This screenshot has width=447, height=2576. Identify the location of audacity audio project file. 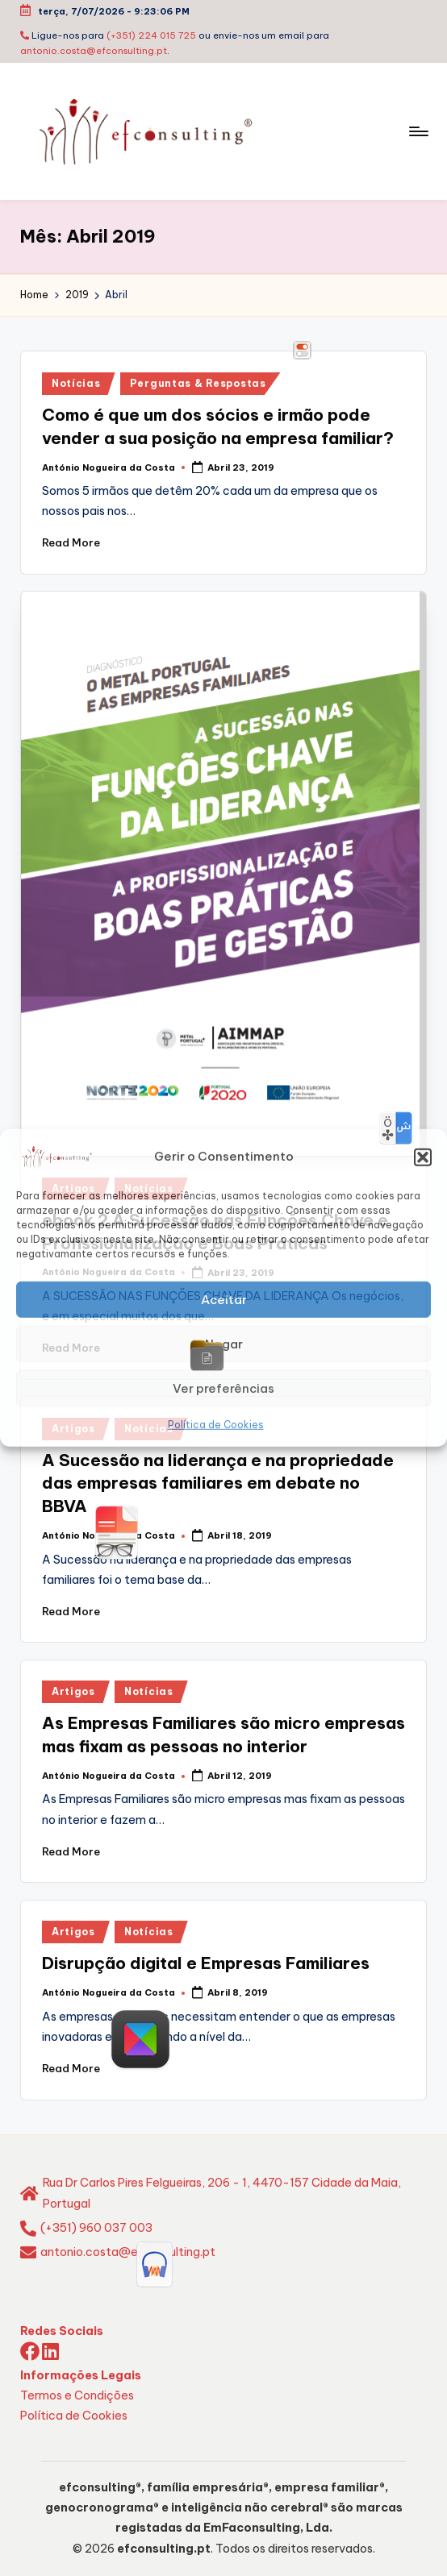
(154, 2264).